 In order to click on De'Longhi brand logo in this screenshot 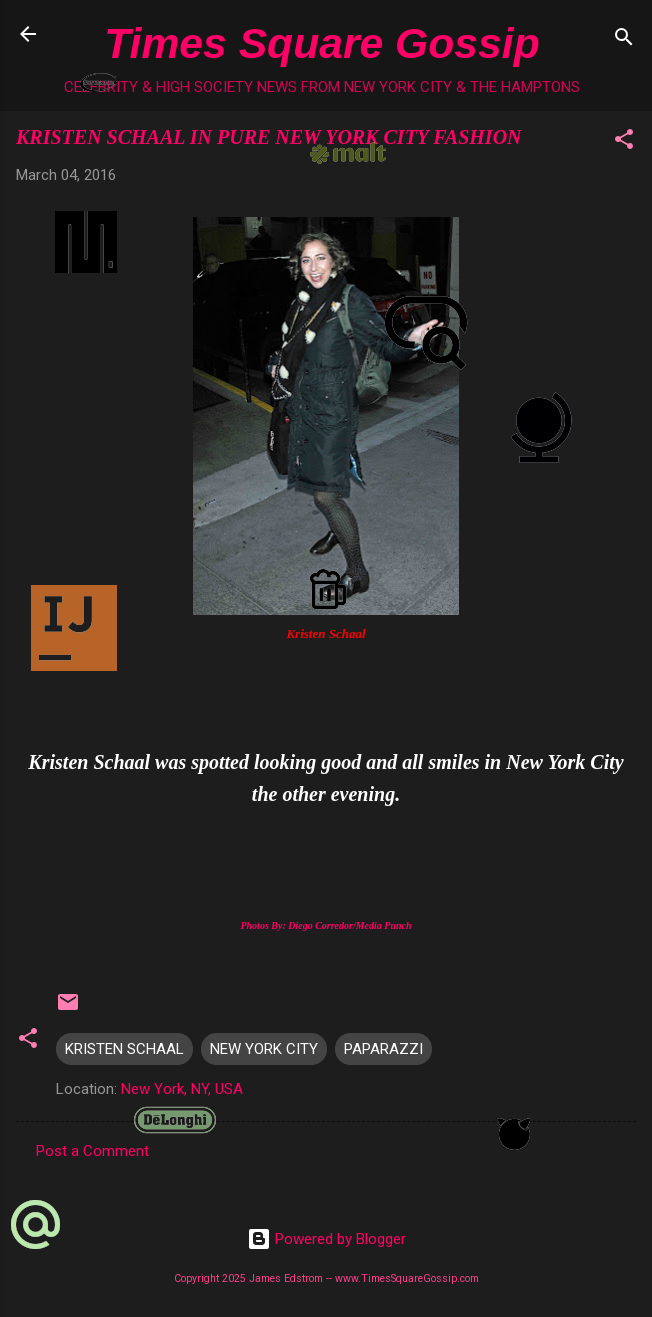, I will do `click(175, 1120)`.